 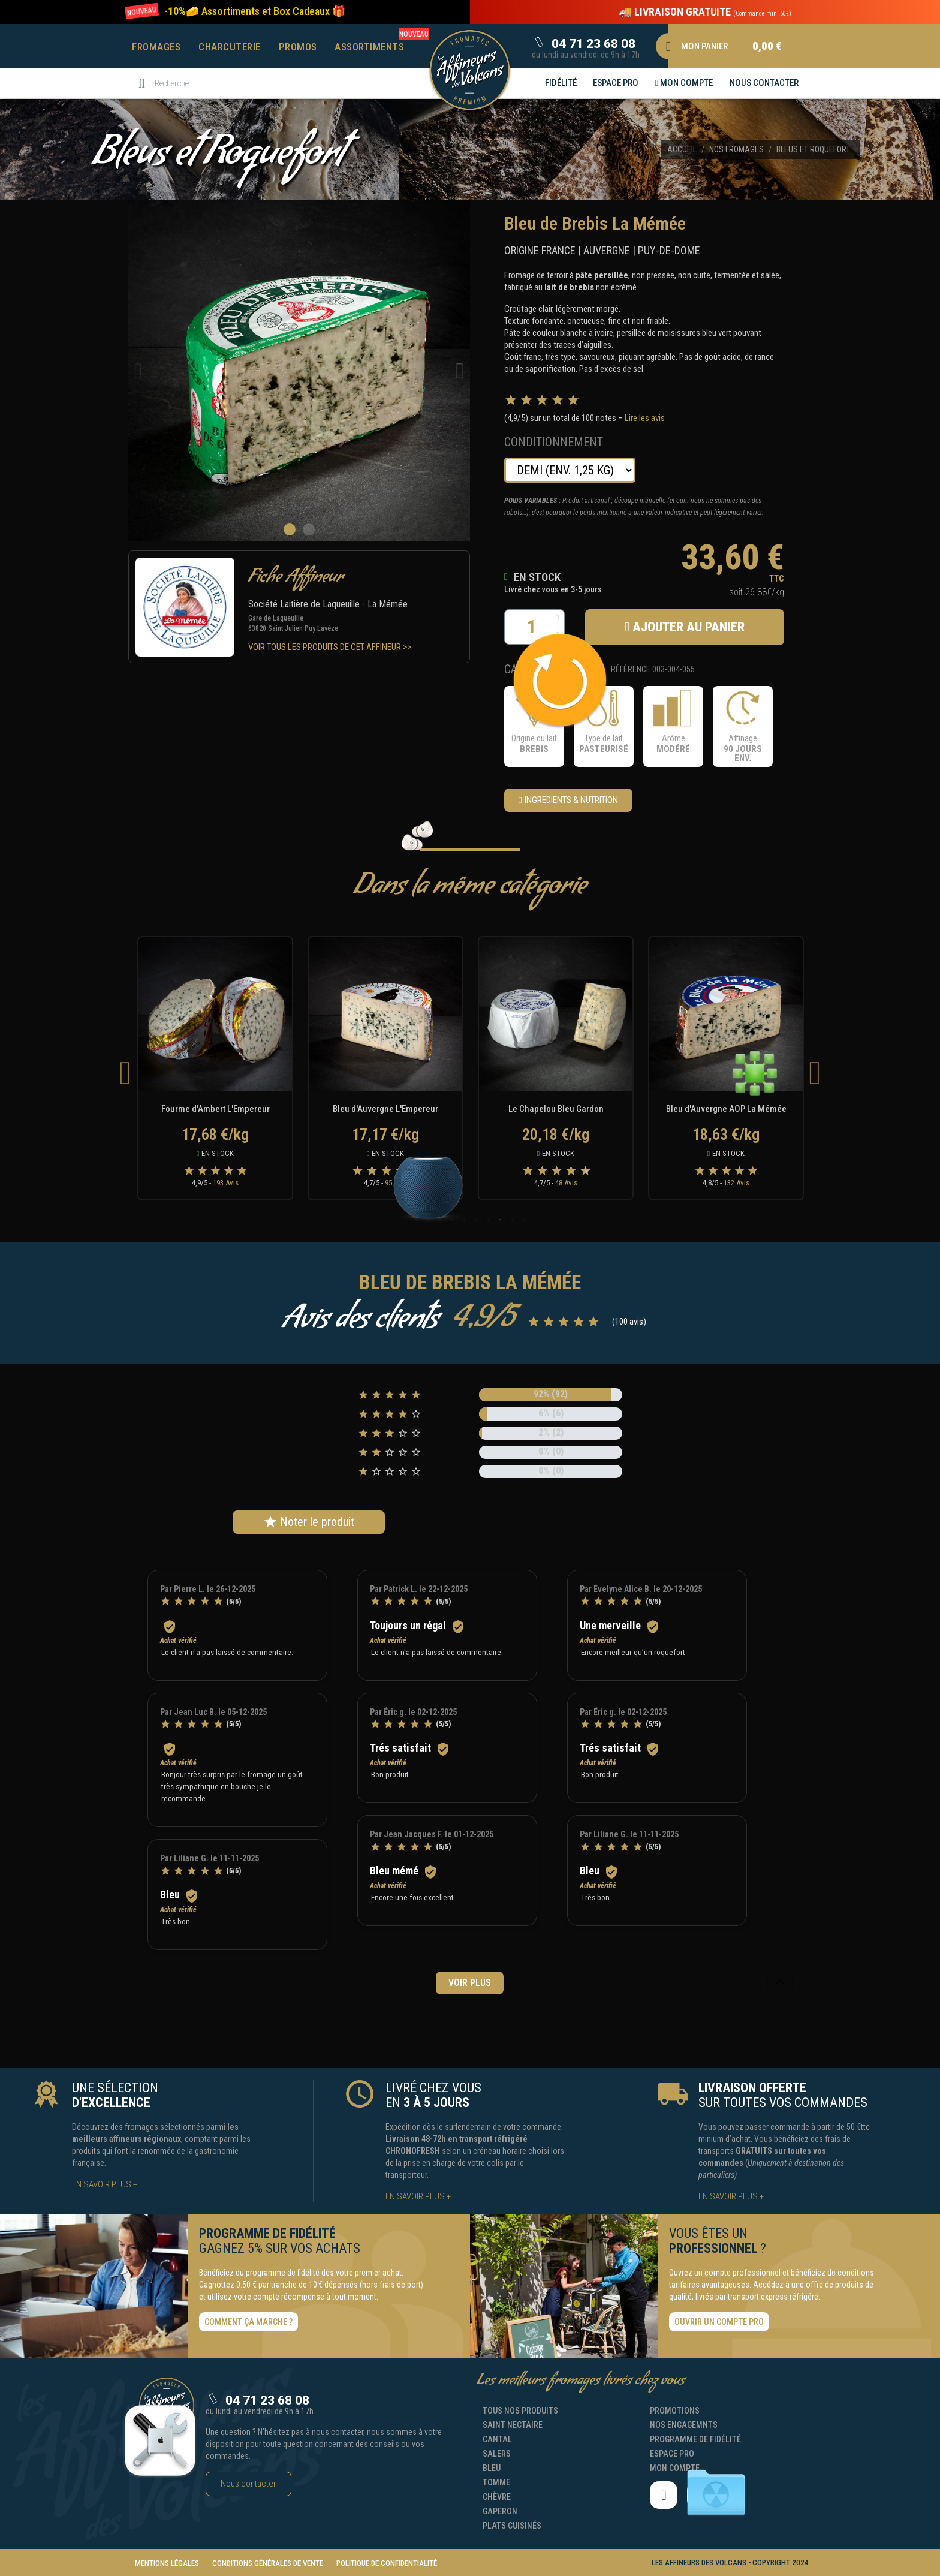 What do you see at coordinates (755, 1073) in the screenshot?
I see `sync or replicate media library across devices` at bounding box center [755, 1073].